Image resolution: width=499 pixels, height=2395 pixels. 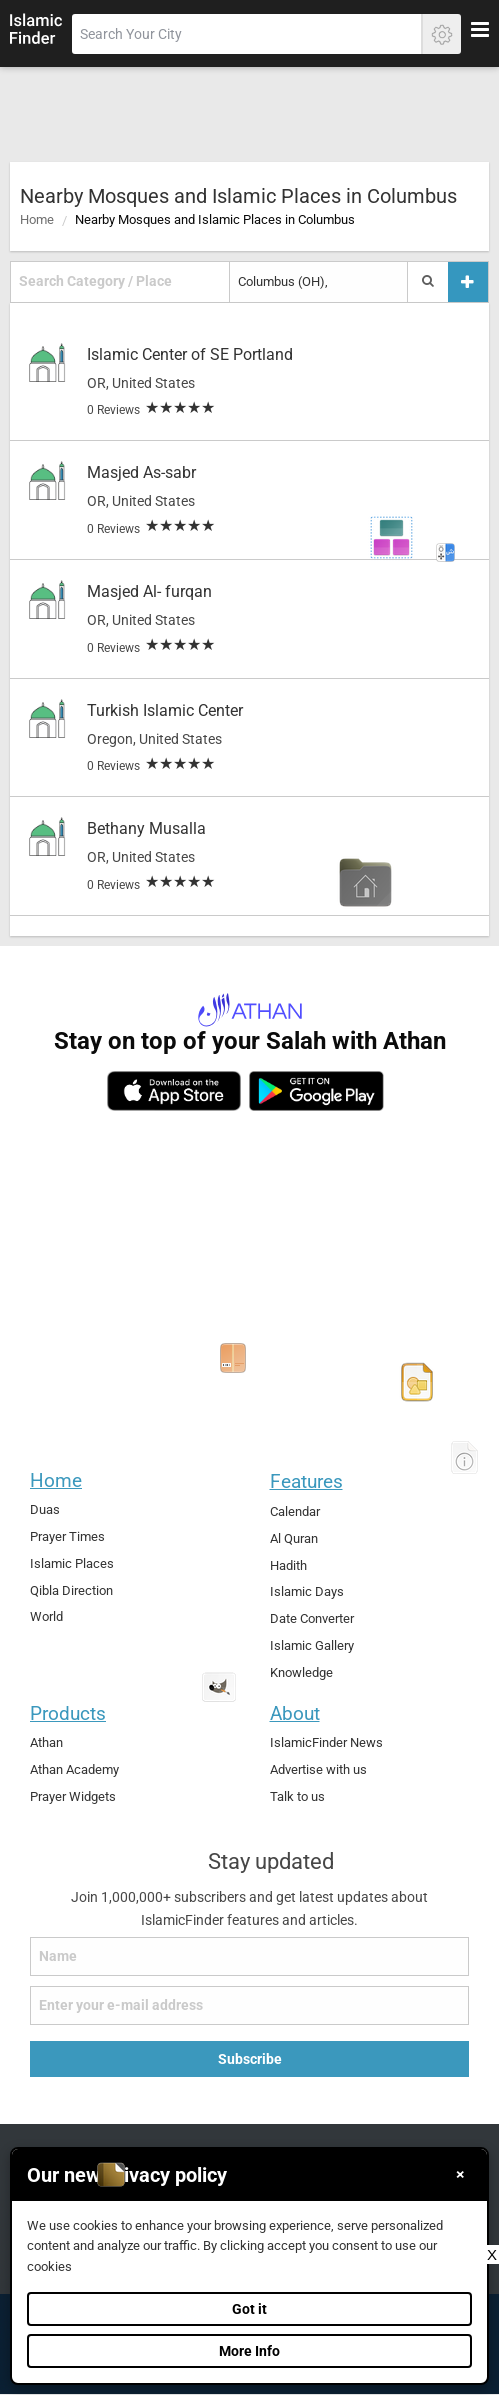 What do you see at coordinates (111, 2174) in the screenshot?
I see `change desktop wallpaper settings` at bounding box center [111, 2174].